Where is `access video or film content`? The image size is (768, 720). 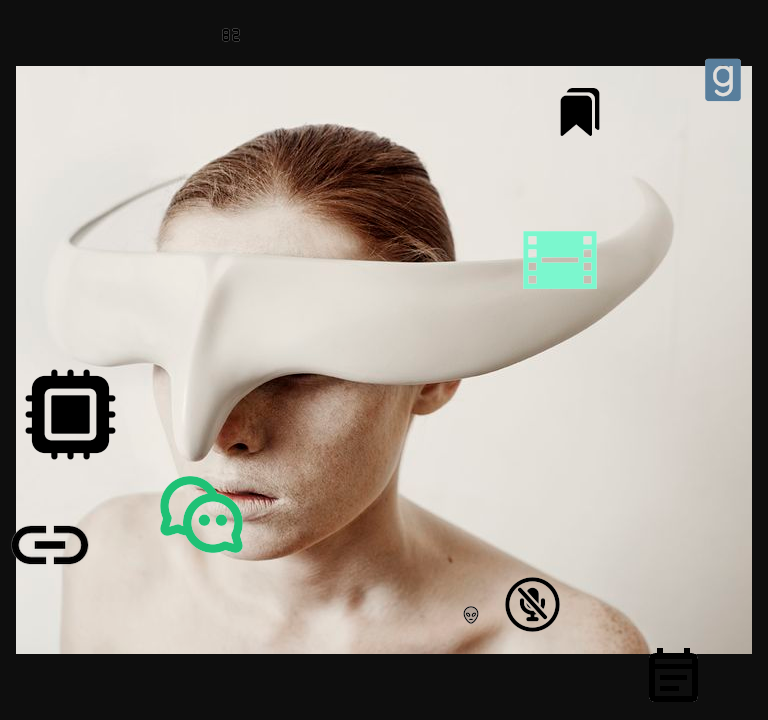 access video or film content is located at coordinates (560, 260).